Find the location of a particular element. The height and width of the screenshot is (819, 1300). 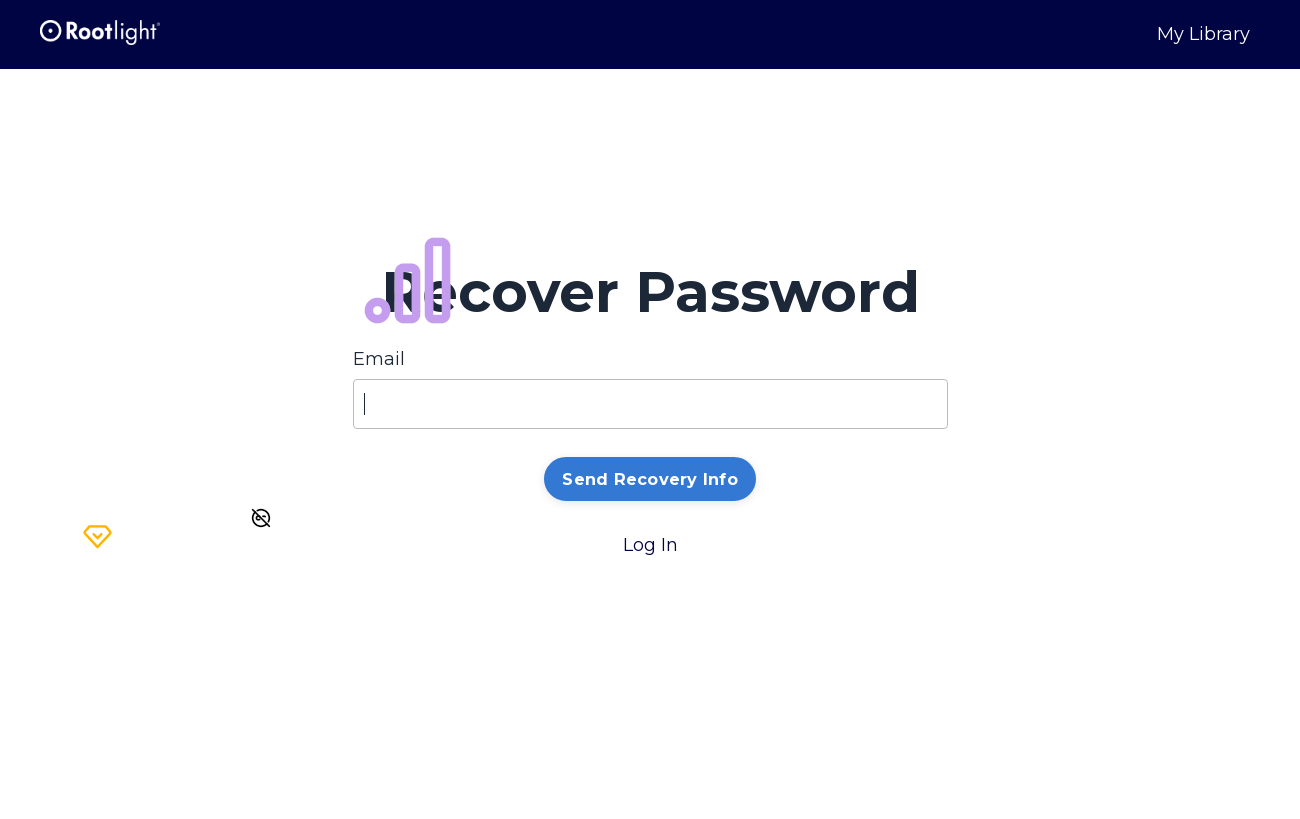

open Google Analytics dashboard is located at coordinates (407, 280).